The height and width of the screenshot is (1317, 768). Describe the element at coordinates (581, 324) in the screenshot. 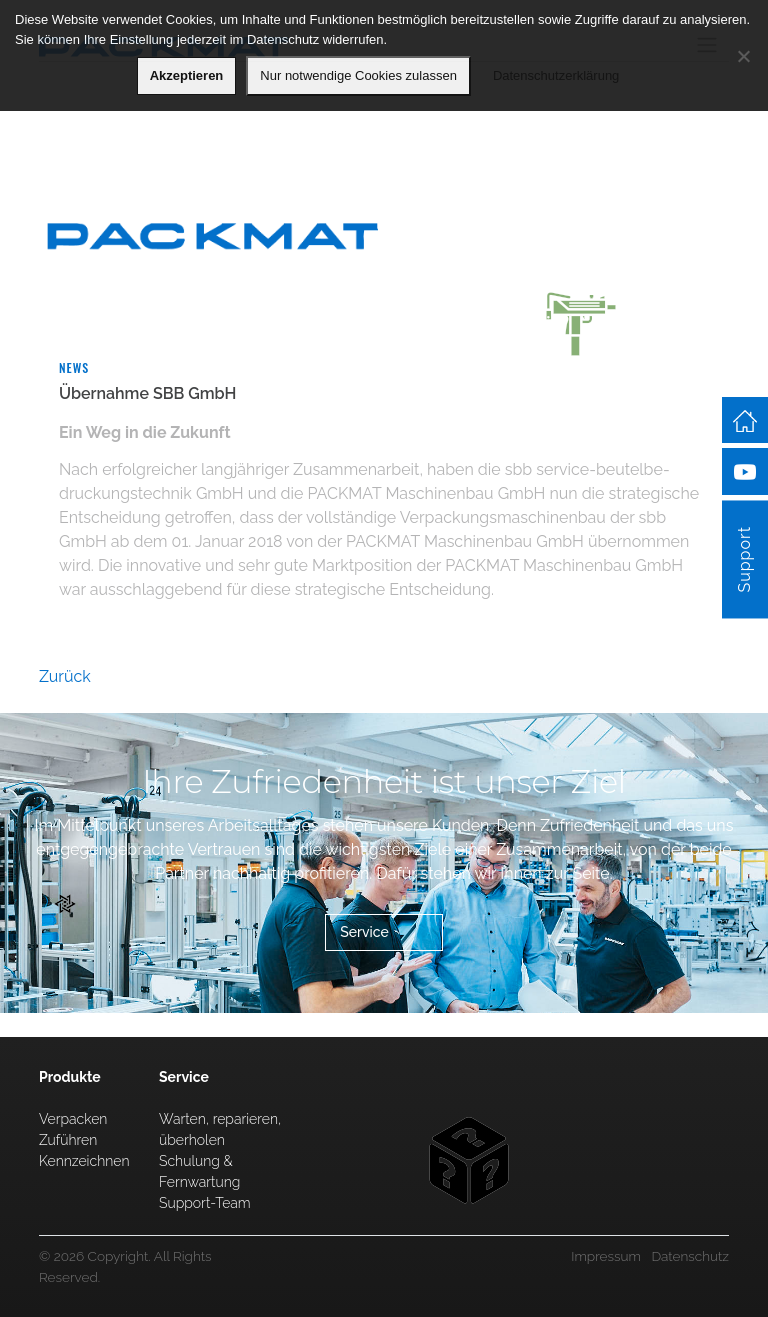

I see `select submachine gun weapon in game` at that location.